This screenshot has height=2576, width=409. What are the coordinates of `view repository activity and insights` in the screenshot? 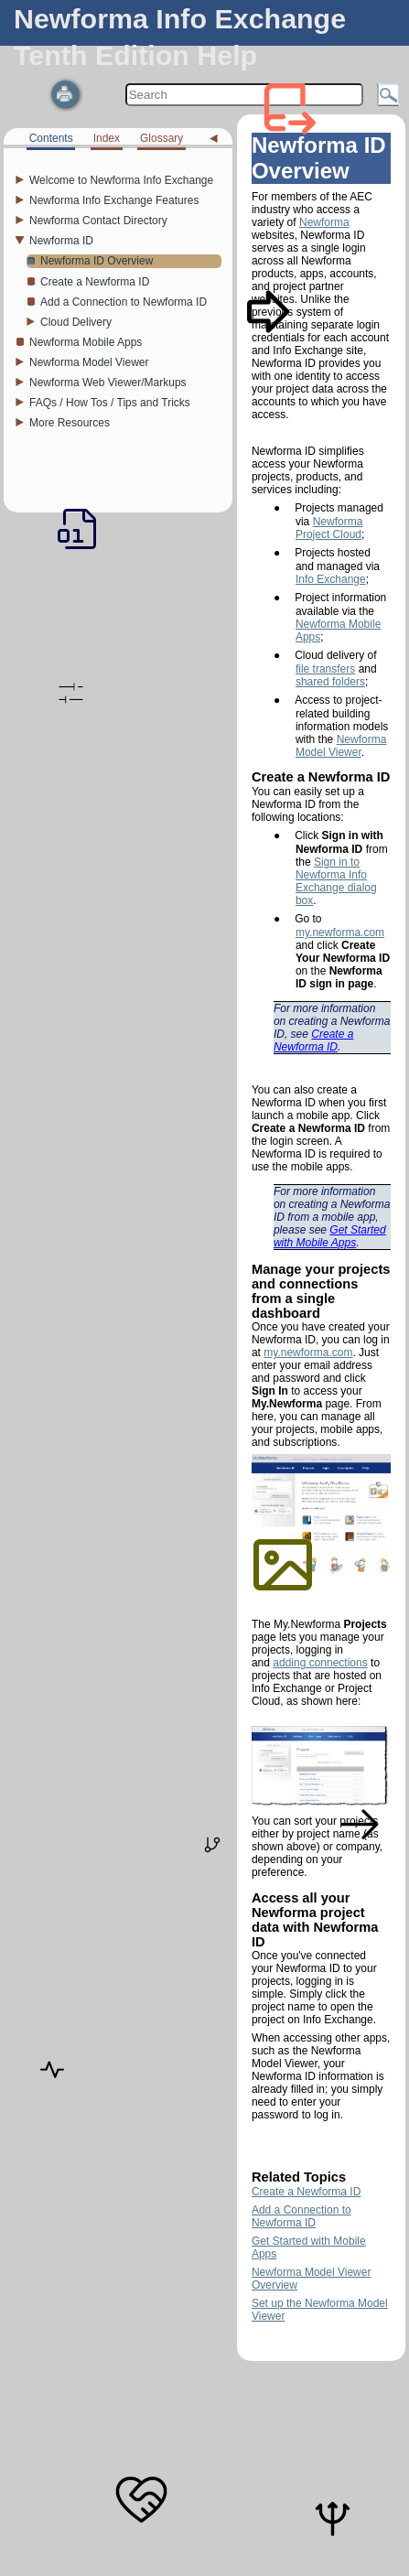 It's located at (52, 2070).